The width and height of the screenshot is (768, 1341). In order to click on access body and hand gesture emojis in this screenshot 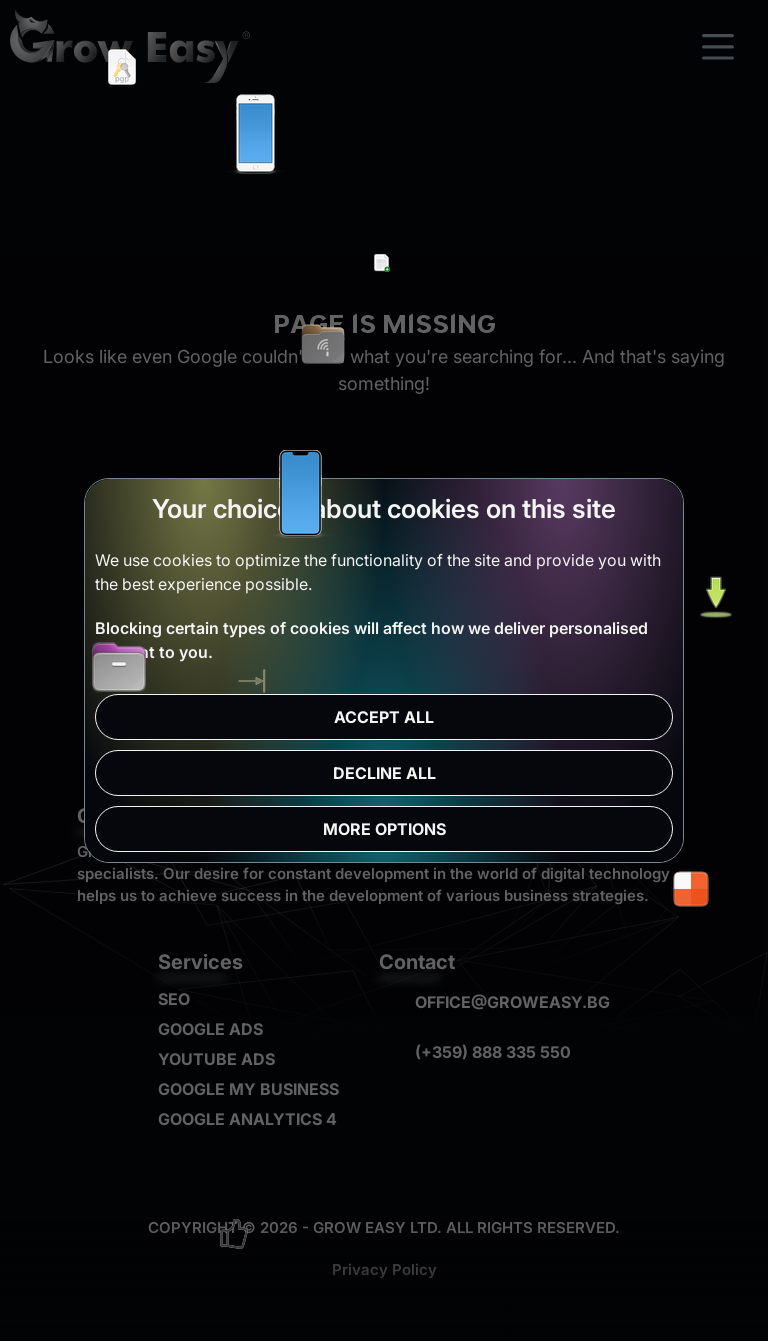, I will do `click(233, 1234)`.